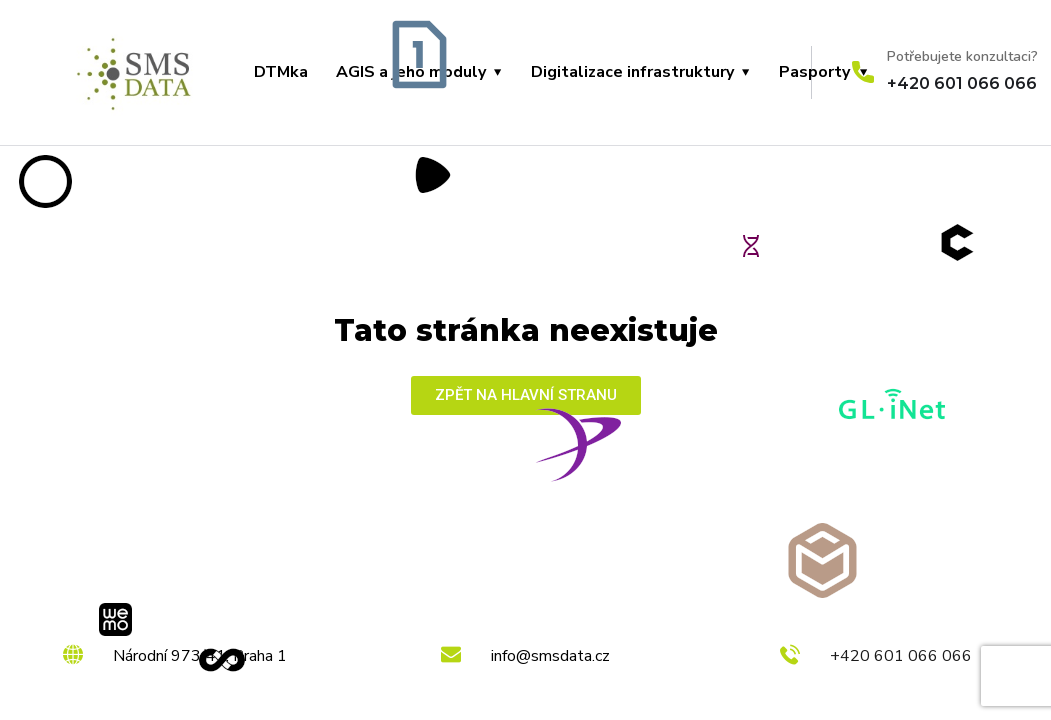 Image resolution: width=1051 pixels, height=720 pixels. I want to click on access genetics or DNA-related information, so click(751, 246).